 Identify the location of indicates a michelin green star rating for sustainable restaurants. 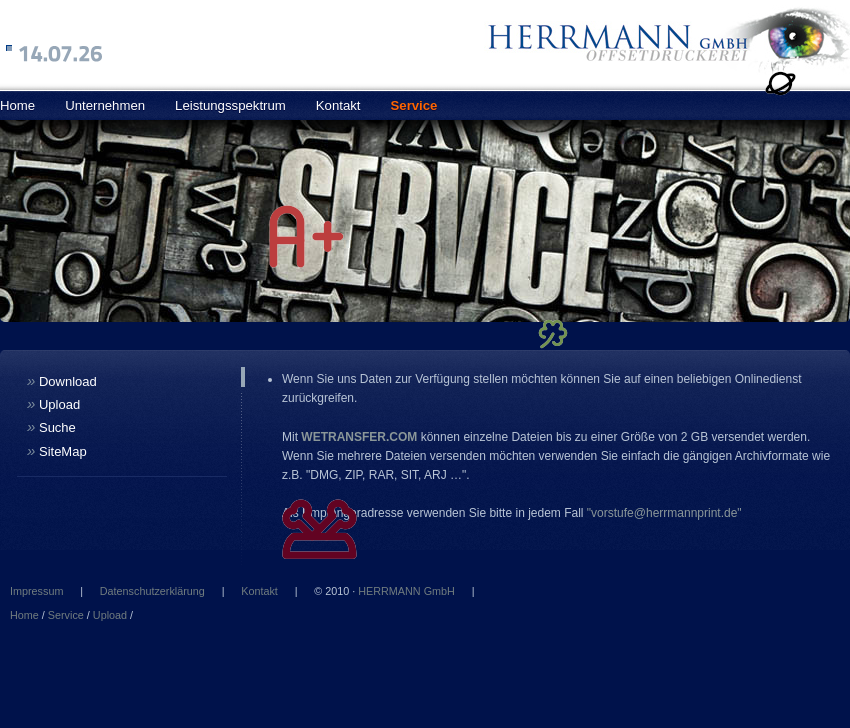
(553, 334).